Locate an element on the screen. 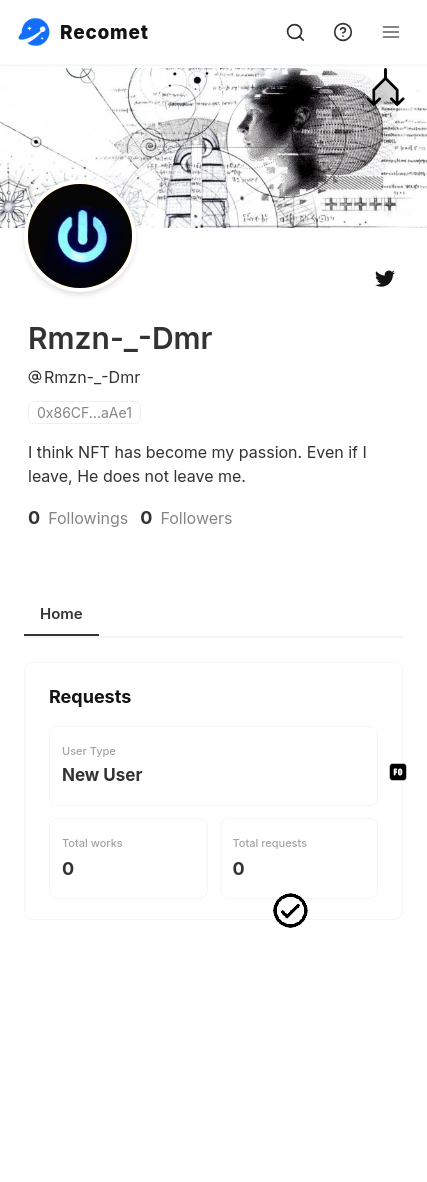 The width and height of the screenshot is (427, 1182). split content into multiple paths is located at coordinates (385, 88).